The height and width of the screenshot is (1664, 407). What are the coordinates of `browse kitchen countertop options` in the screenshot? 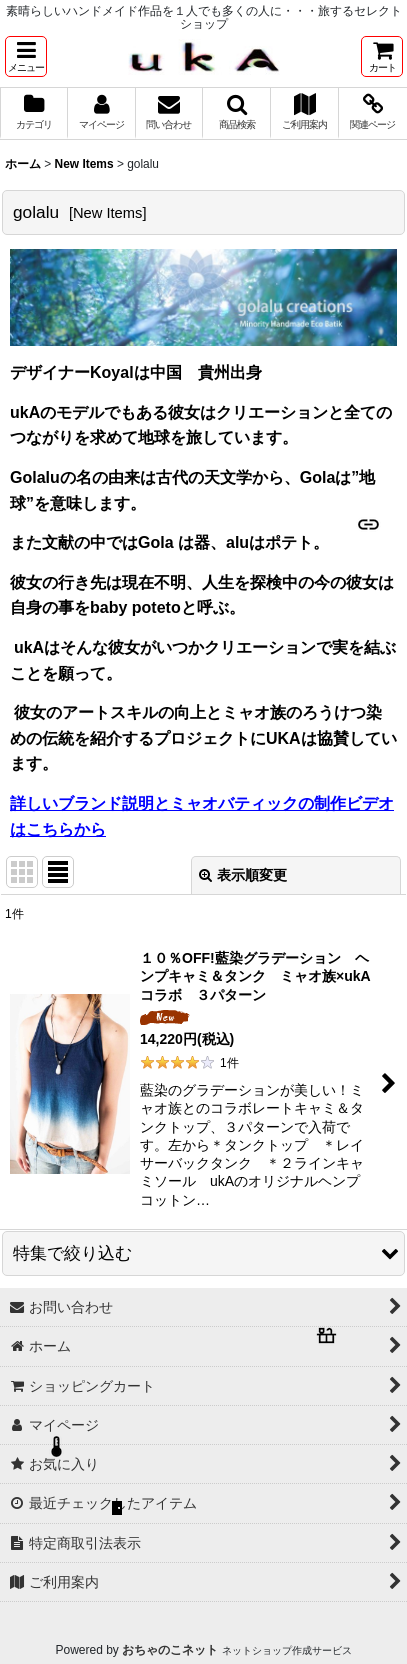 It's located at (326, 1335).